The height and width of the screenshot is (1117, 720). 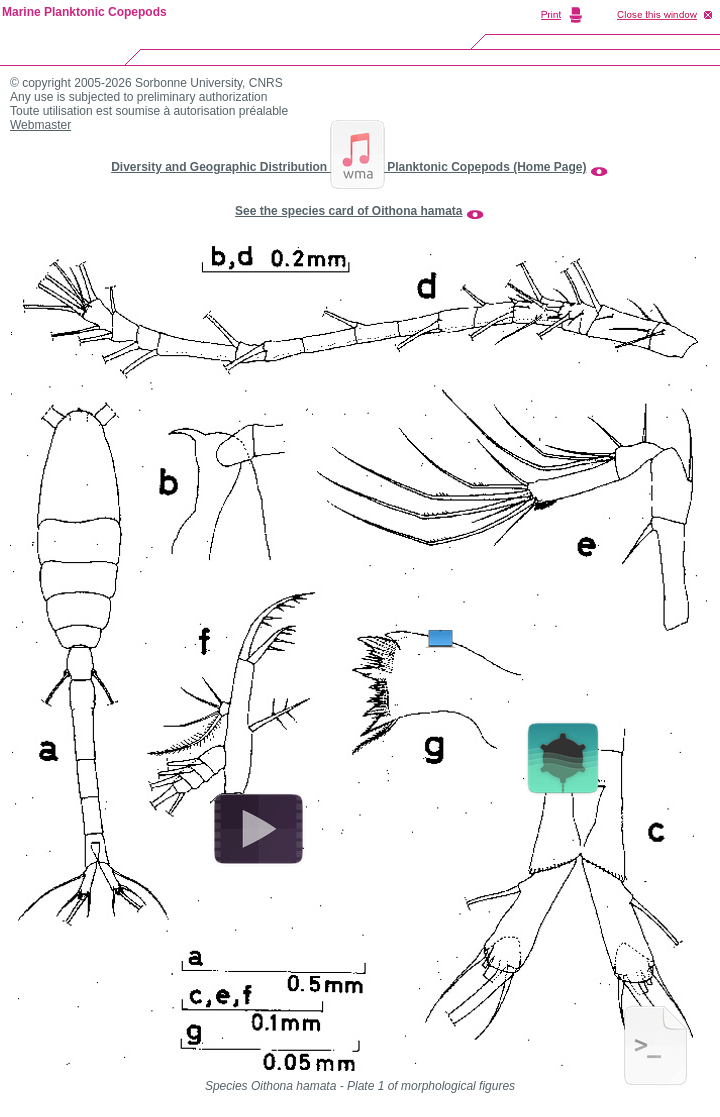 What do you see at coordinates (563, 758) in the screenshot?
I see `launch the minesweeper game` at bounding box center [563, 758].